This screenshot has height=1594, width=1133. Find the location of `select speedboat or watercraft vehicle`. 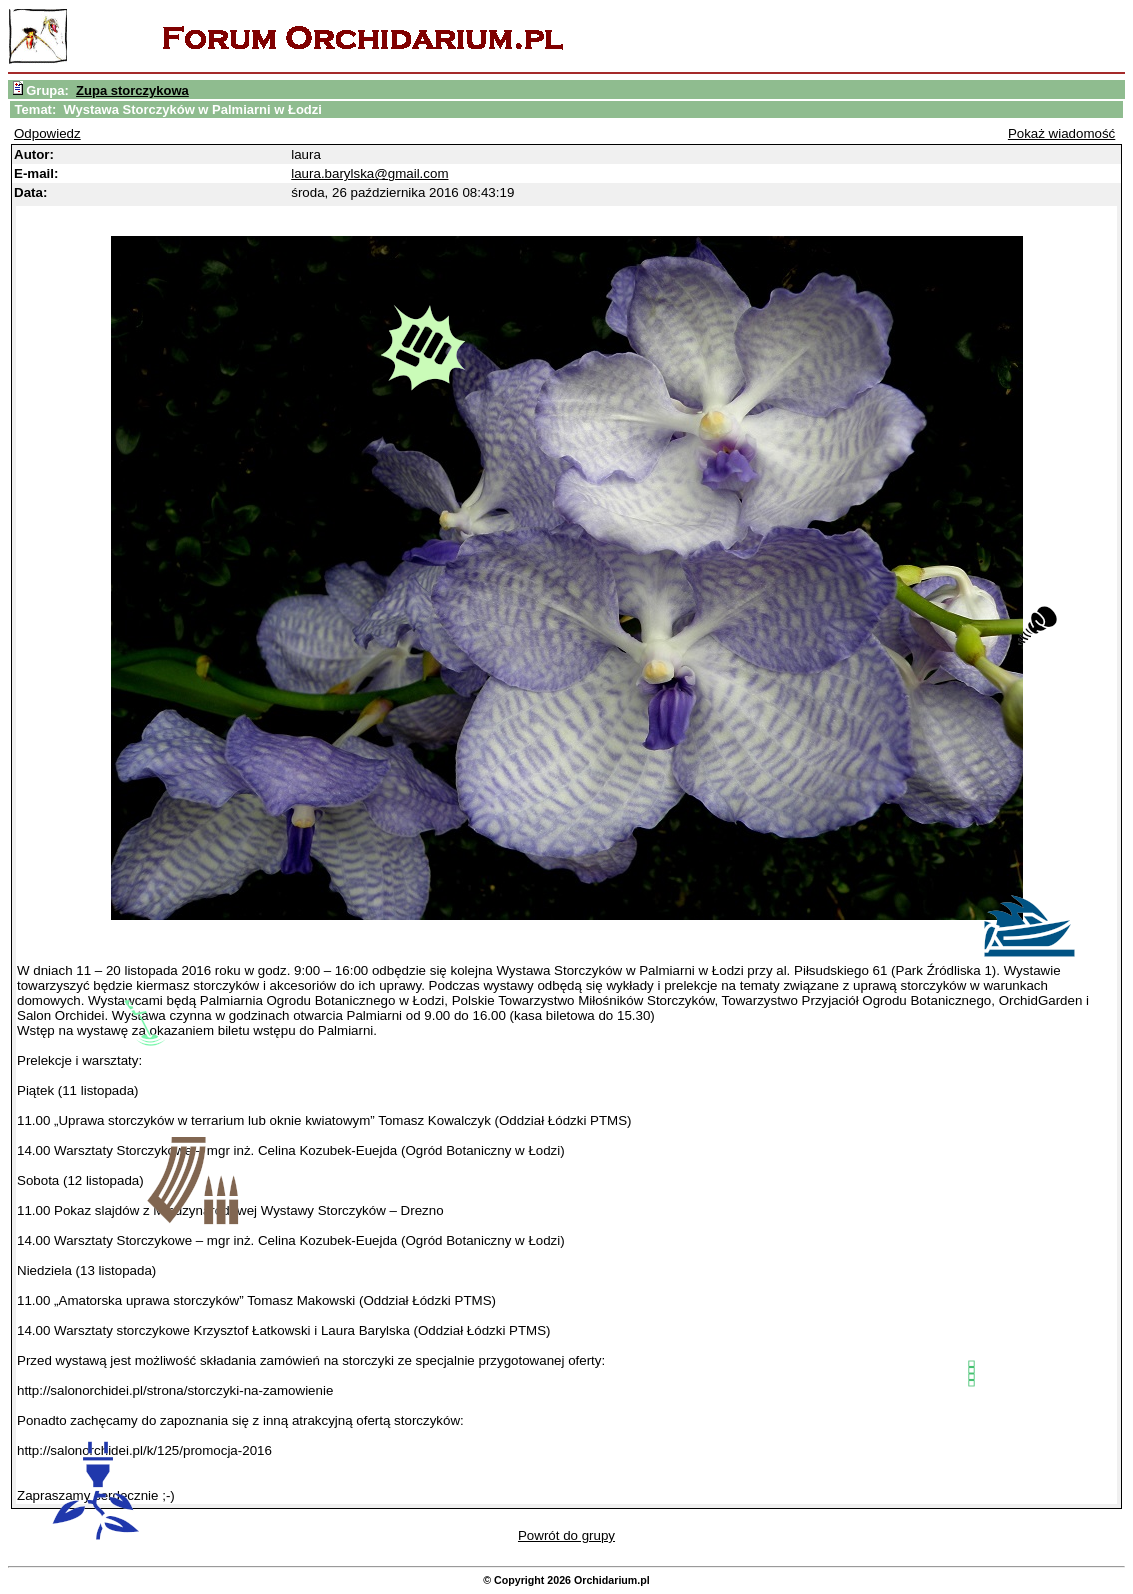

select speedboat or watercraft vehicle is located at coordinates (1029, 911).